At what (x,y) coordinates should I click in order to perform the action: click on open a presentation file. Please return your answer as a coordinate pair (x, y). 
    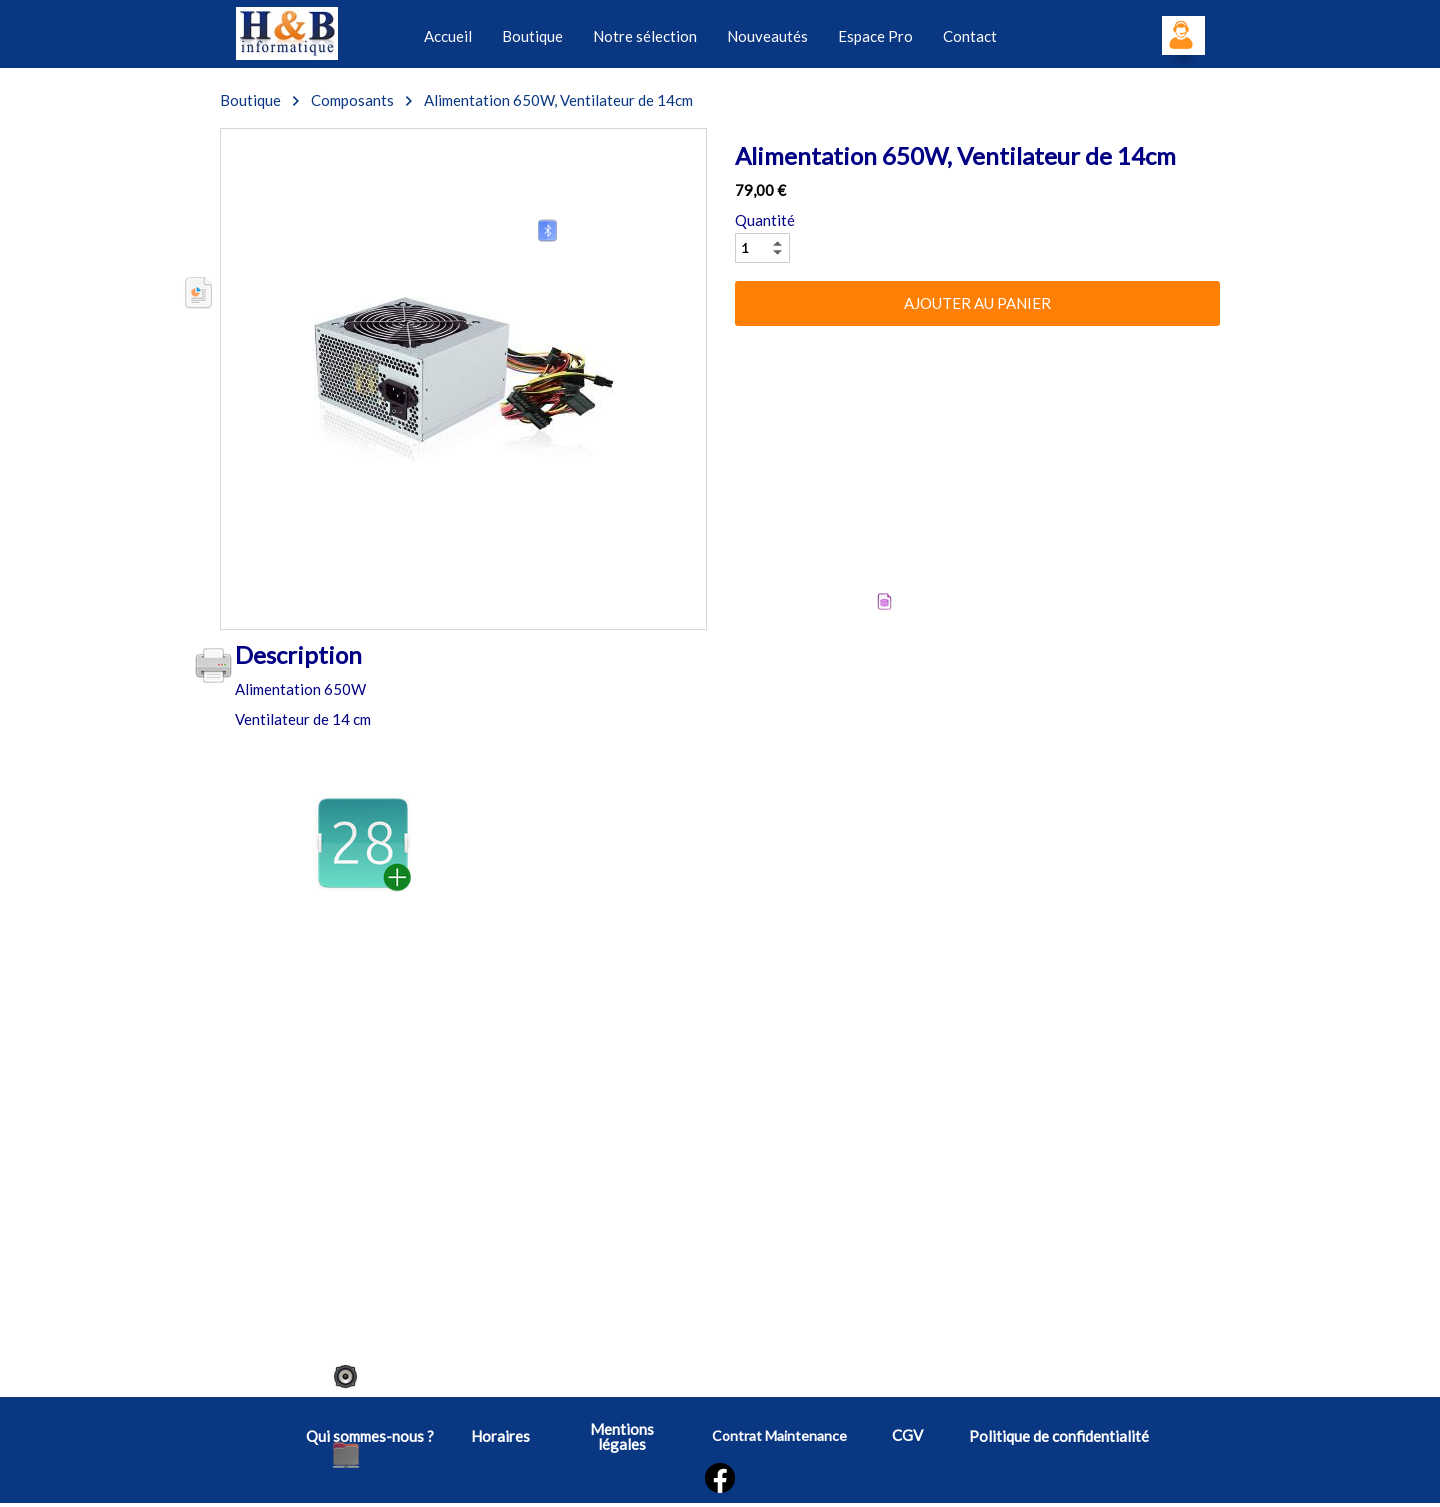
    Looking at the image, I should click on (198, 292).